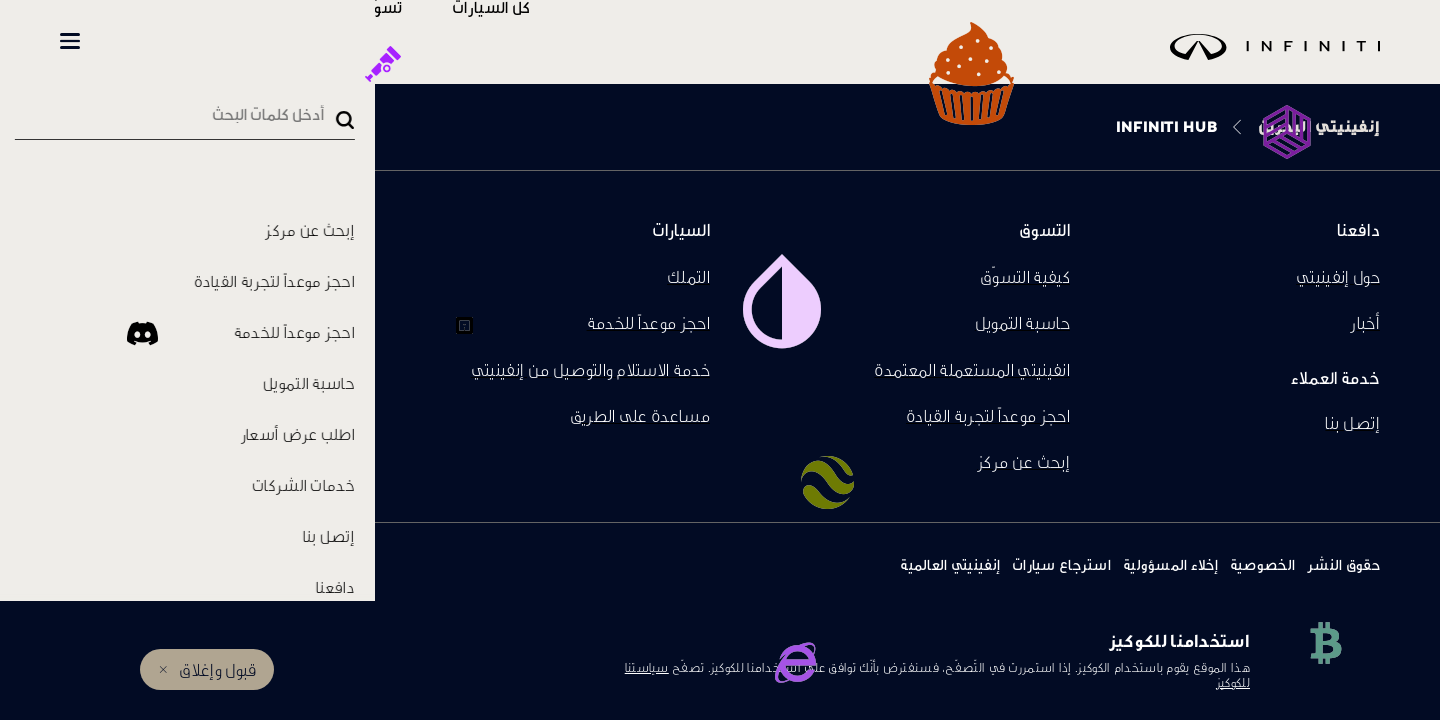  I want to click on open link in internet explorer, so click(796, 663).